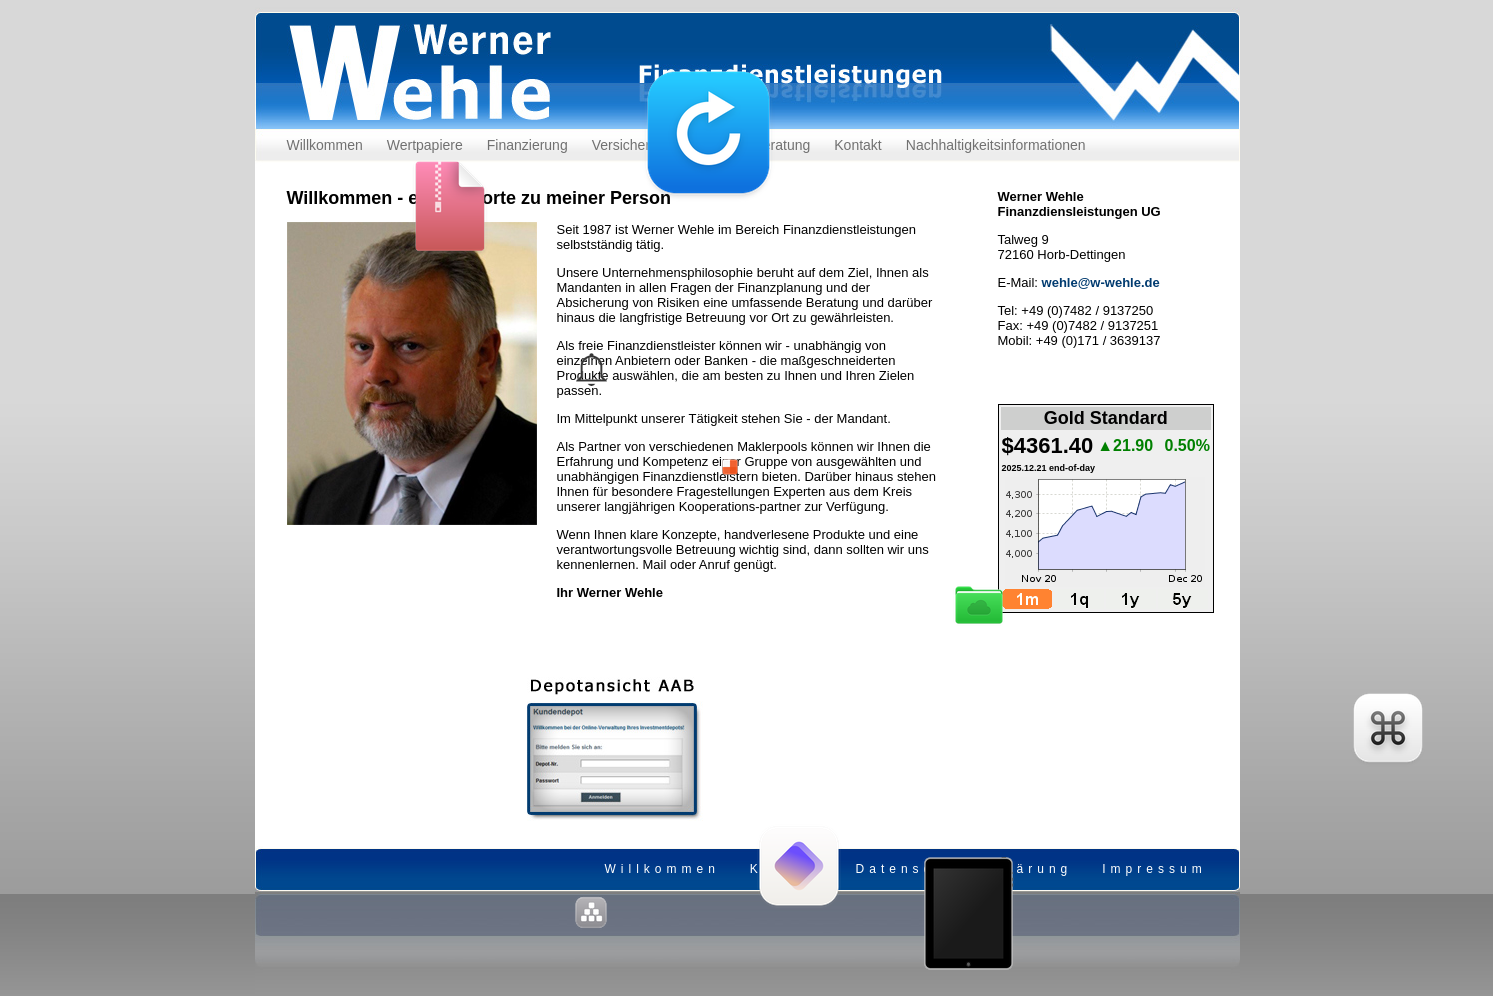  What do you see at coordinates (1388, 728) in the screenshot?
I see `open onboard on-screen keyboard app` at bounding box center [1388, 728].